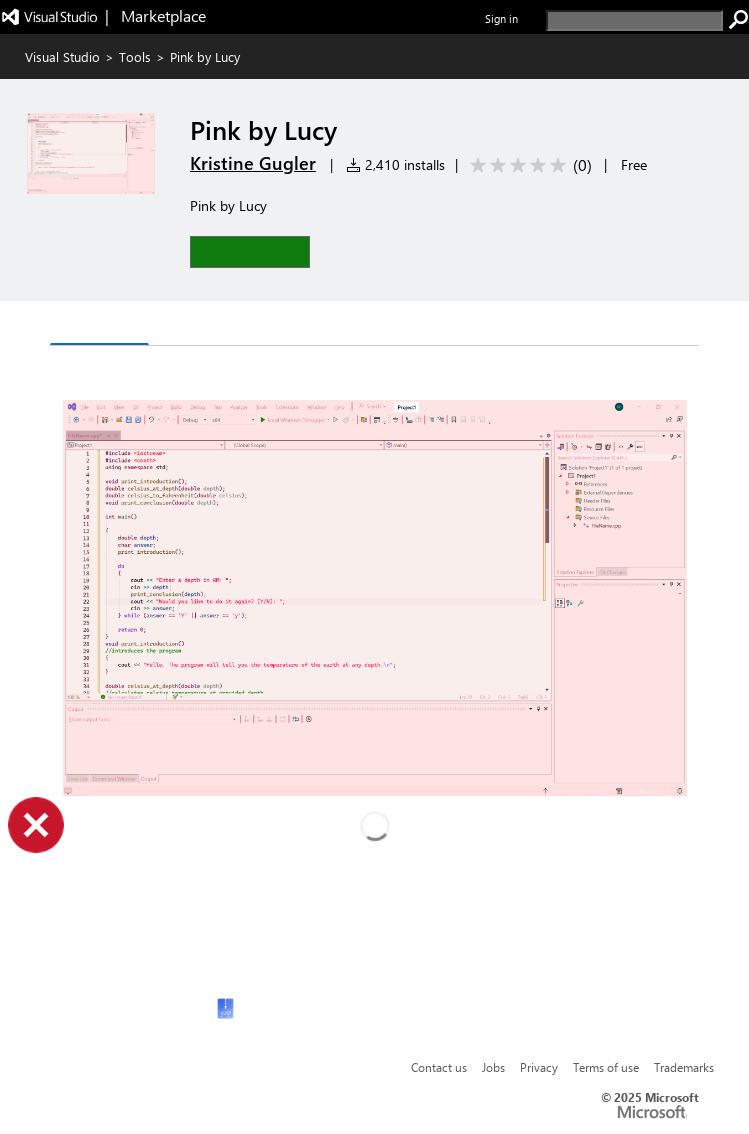  Describe the element at coordinates (36, 825) in the screenshot. I see `cancel or close the current action` at that location.